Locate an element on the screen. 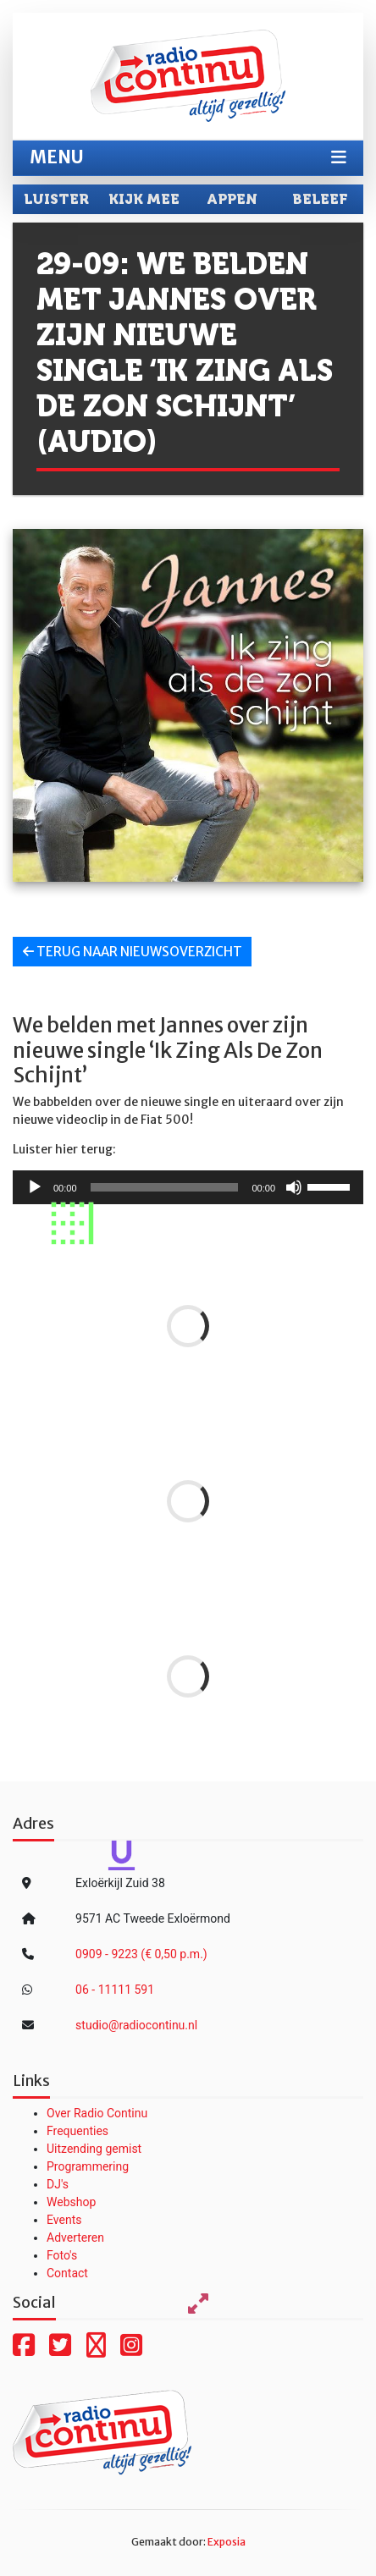  apply border to the right side of a cell or element is located at coordinates (72, 1223).